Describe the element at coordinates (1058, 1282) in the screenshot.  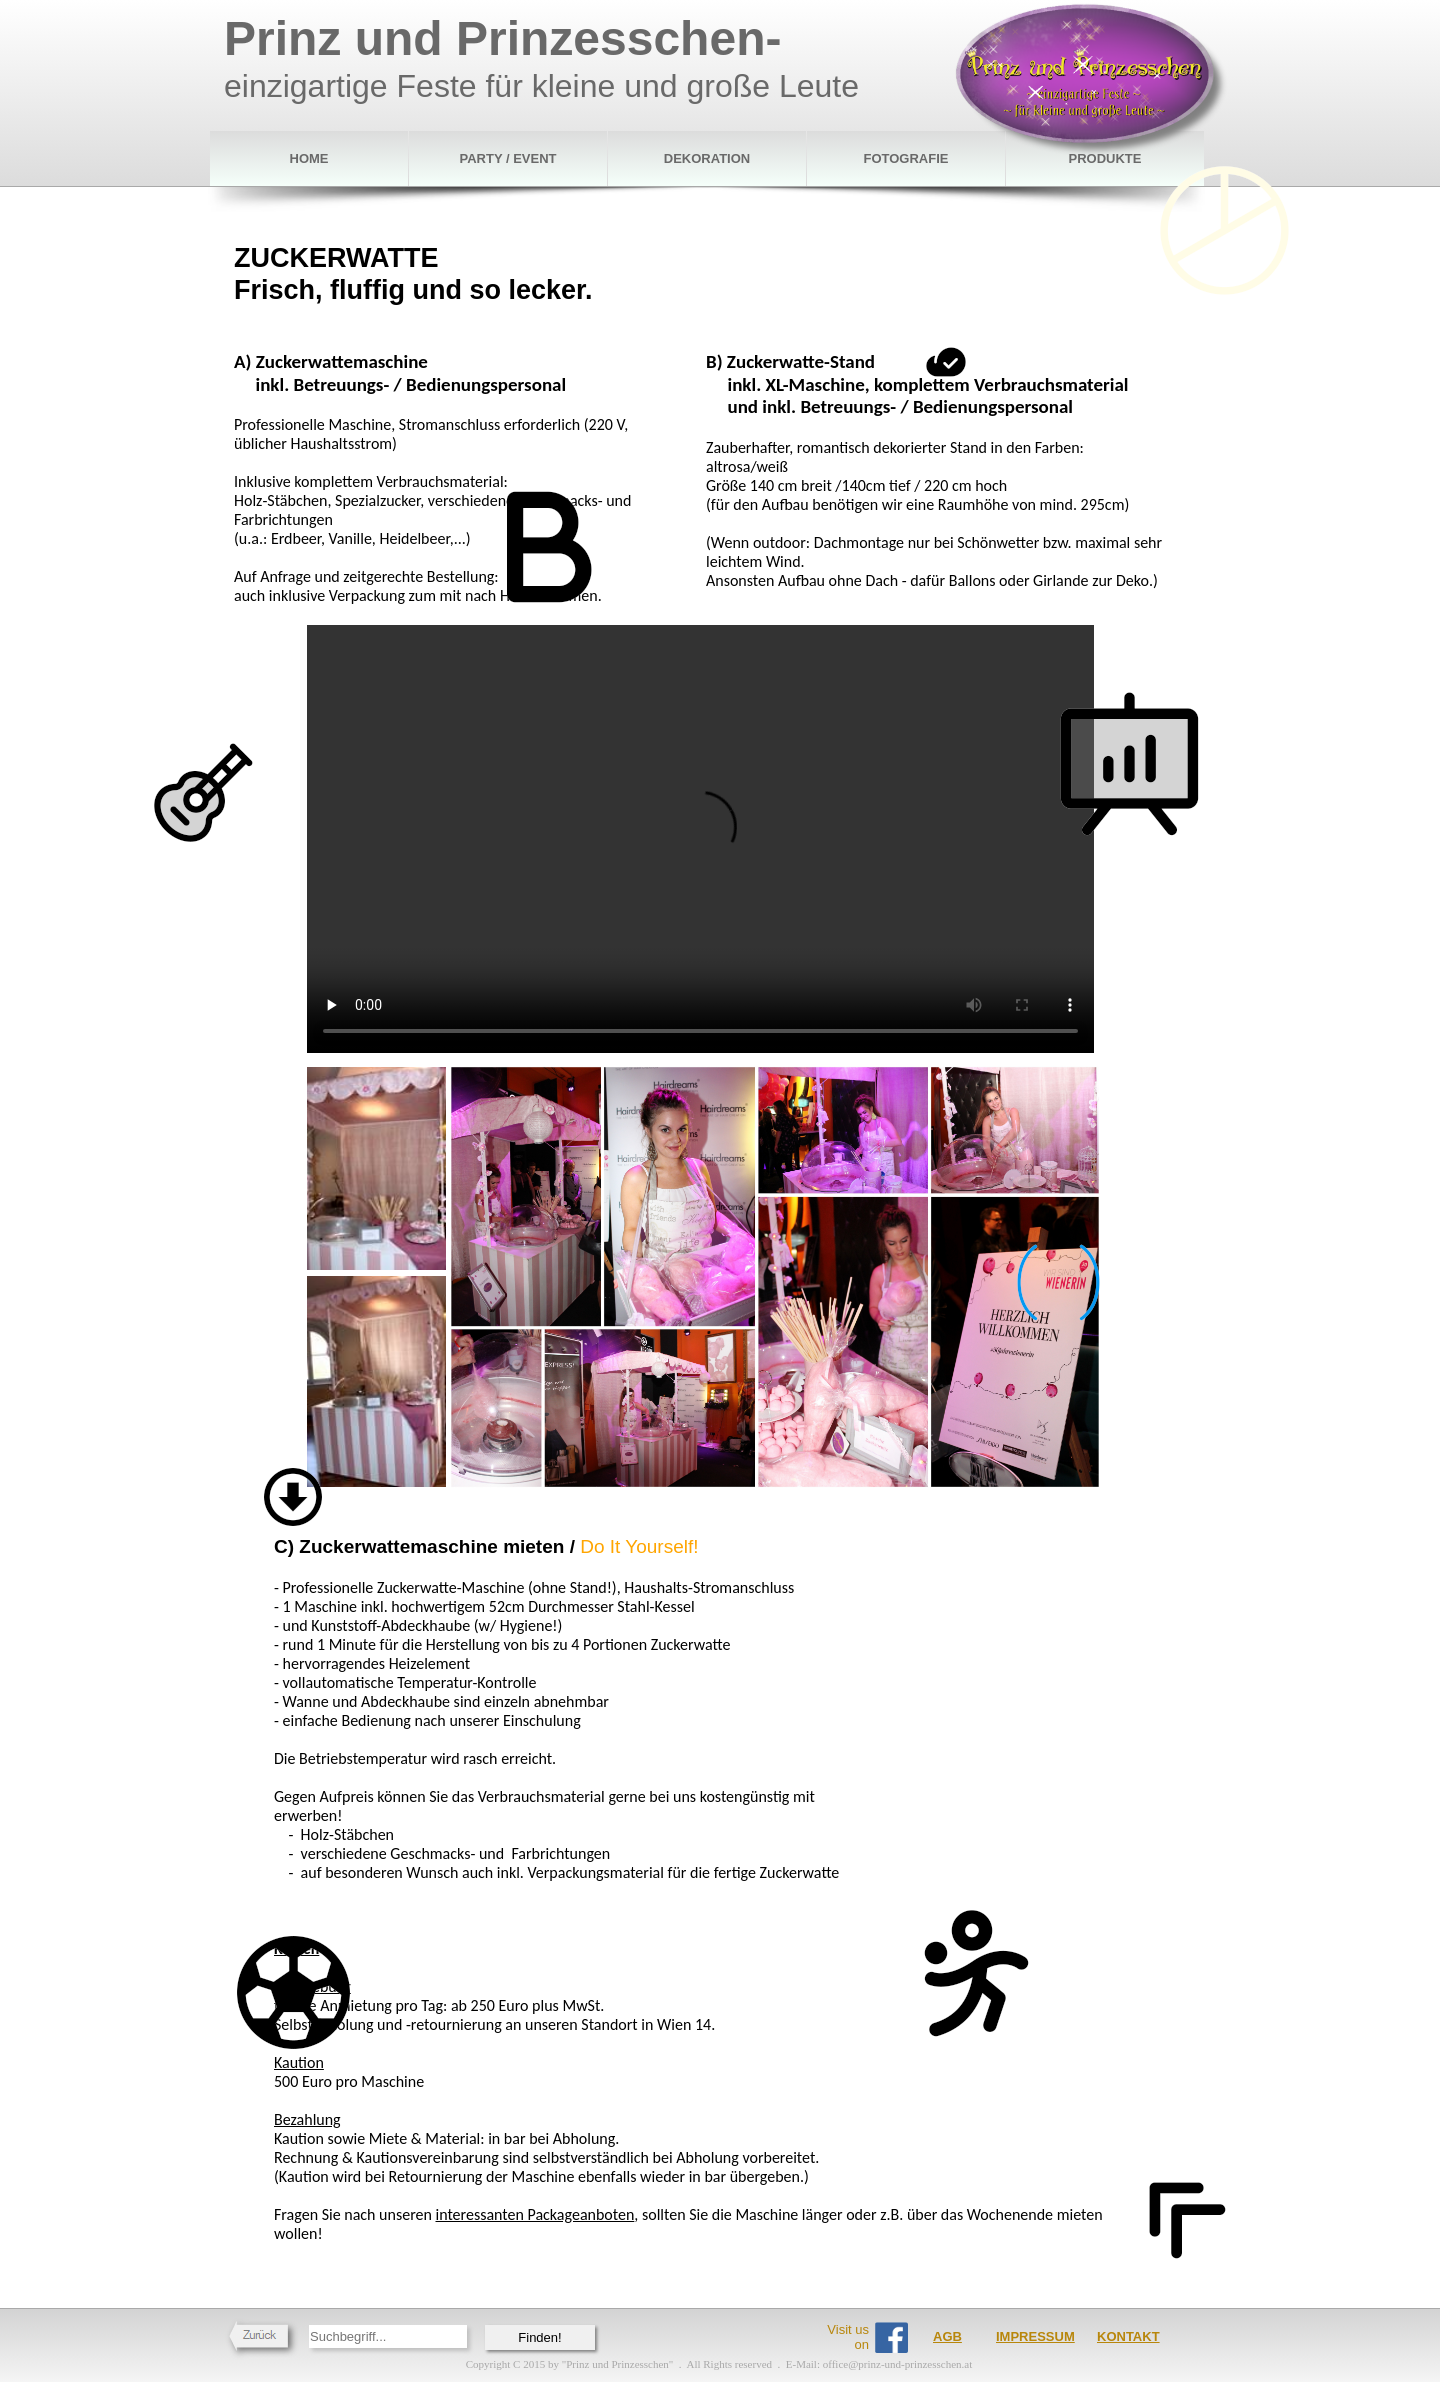
I see `insert parentheses or brackets in text` at that location.